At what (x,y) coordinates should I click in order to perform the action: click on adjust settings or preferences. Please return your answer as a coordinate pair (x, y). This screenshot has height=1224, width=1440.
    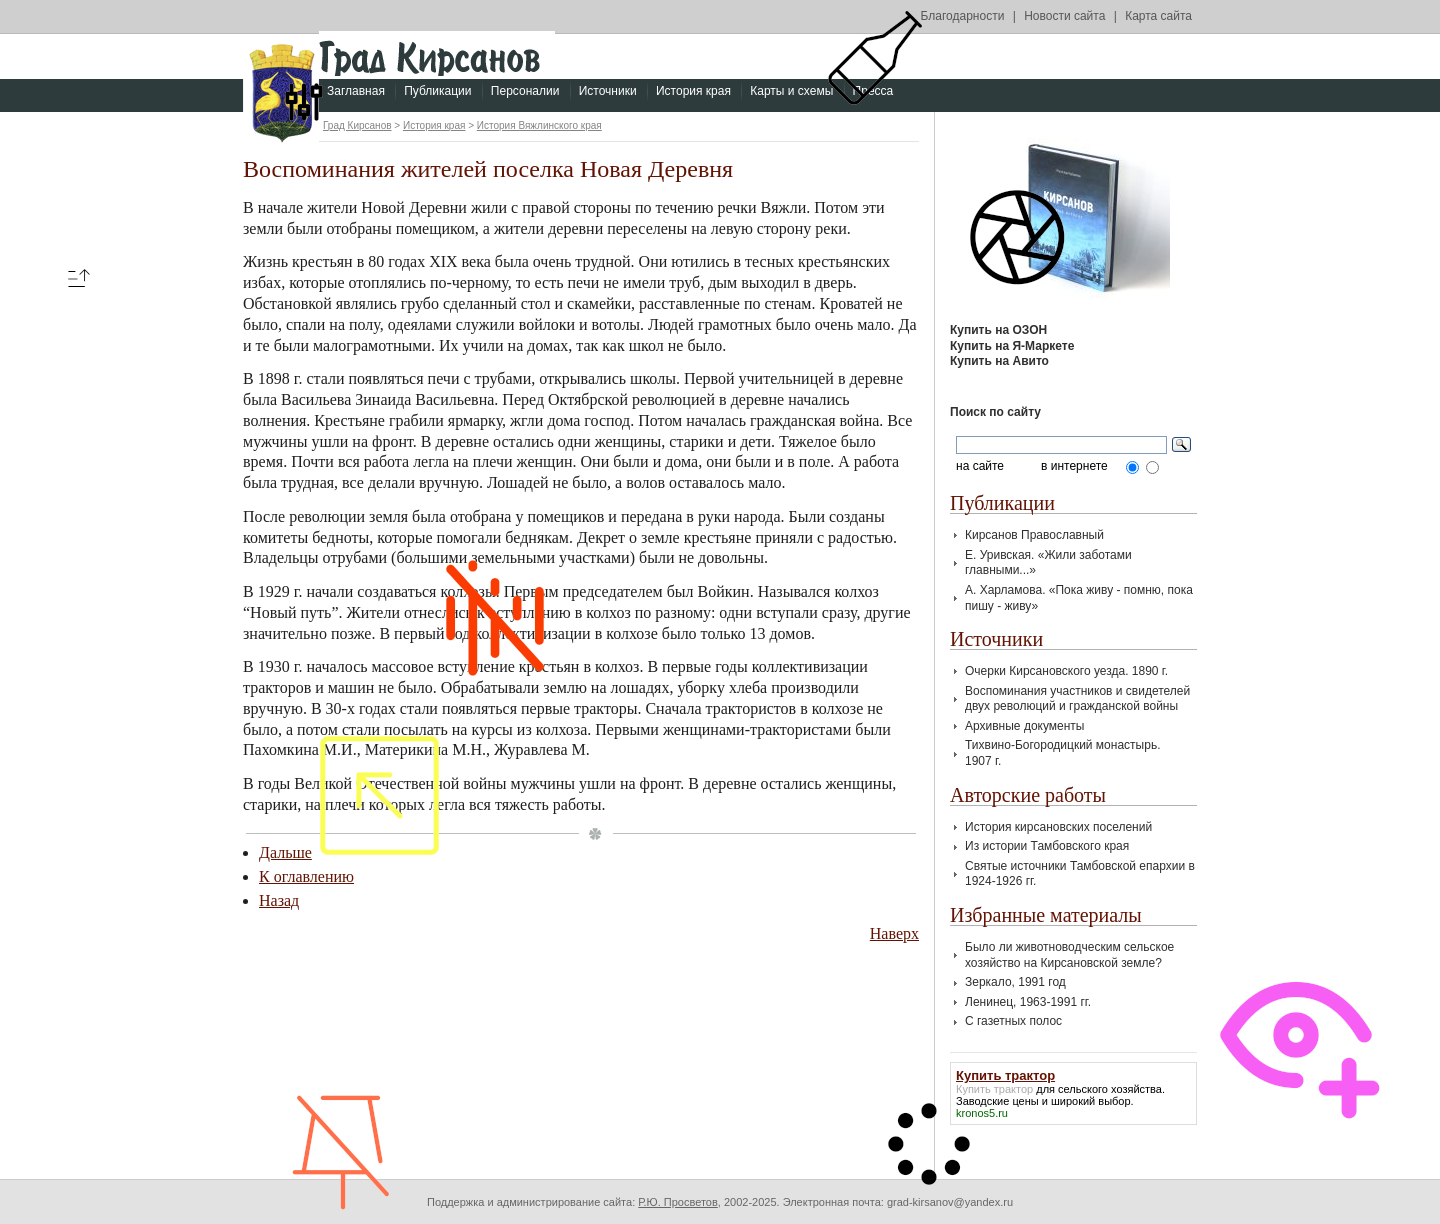
    Looking at the image, I should click on (304, 102).